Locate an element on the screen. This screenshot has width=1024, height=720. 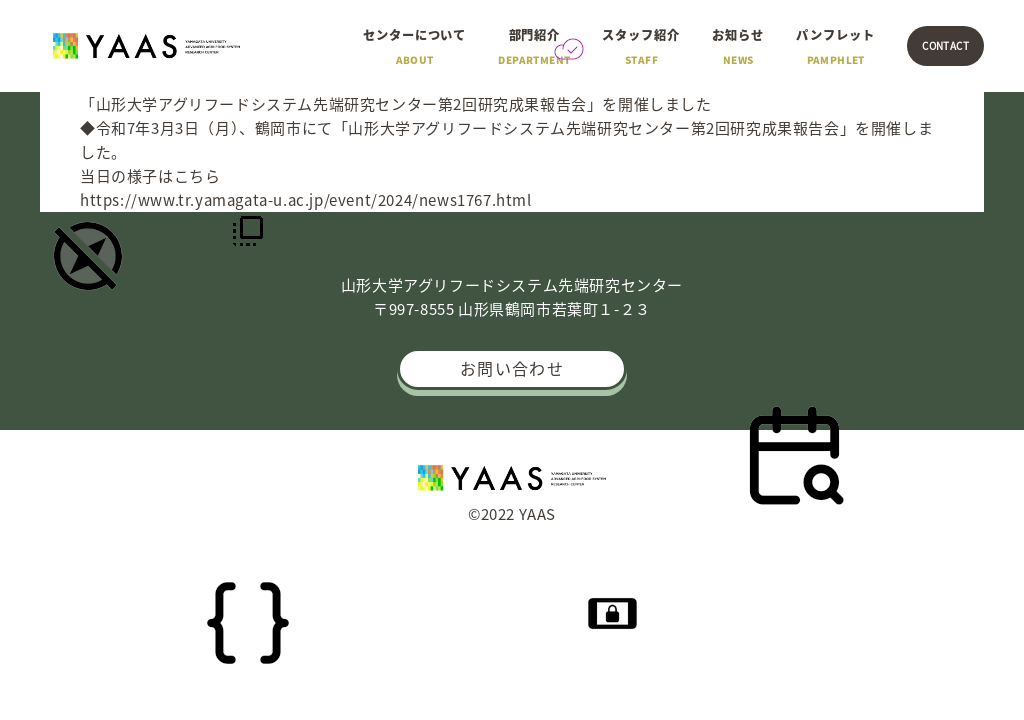
file successfully uploaded to cloud storage is located at coordinates (569, 49).